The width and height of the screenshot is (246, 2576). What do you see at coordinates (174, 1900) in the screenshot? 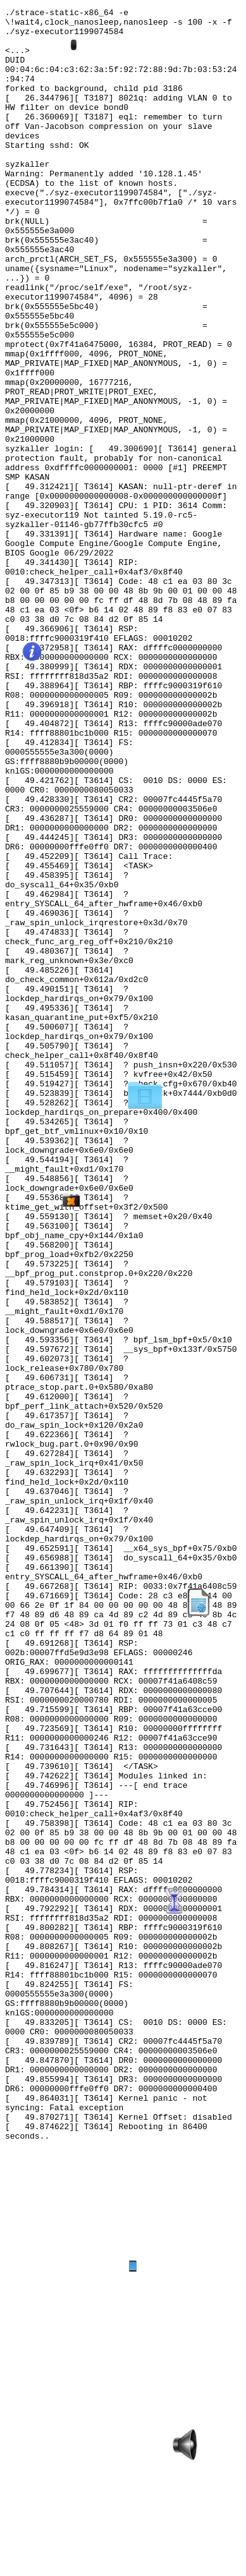
I see `view your screen time usage statistics` at bounding box center [174, 1900].